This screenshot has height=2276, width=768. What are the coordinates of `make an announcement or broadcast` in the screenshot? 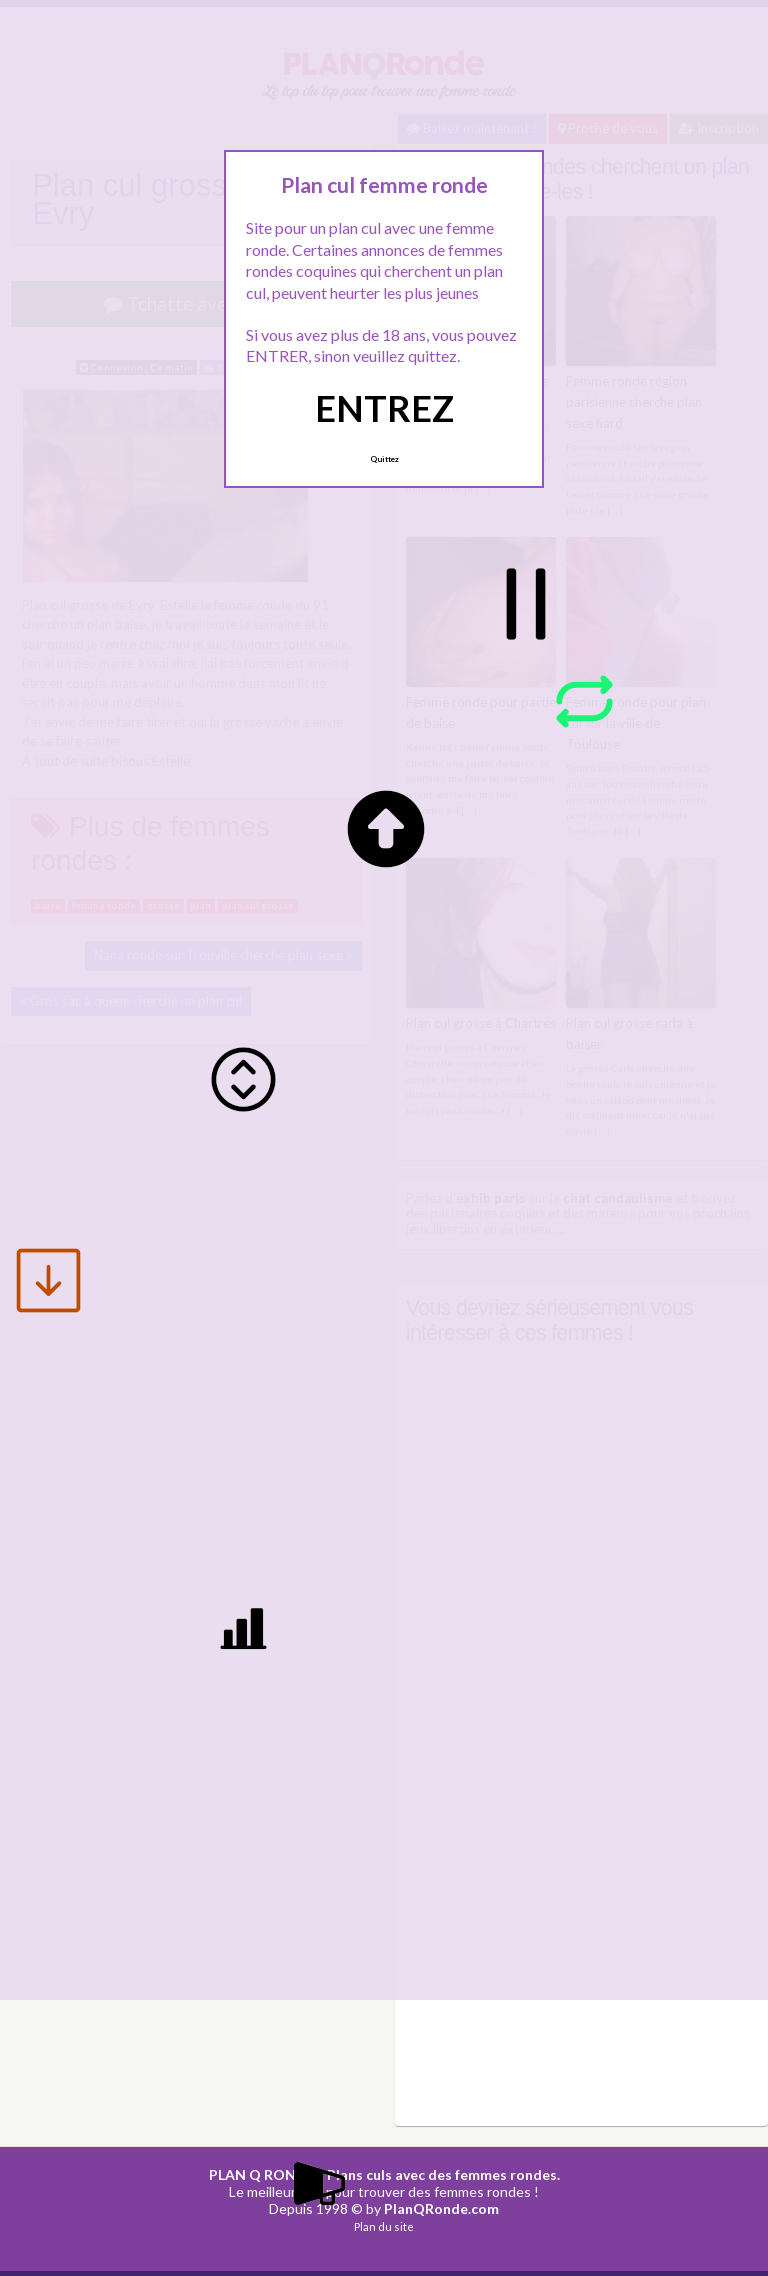 It's located at (317, 2185).